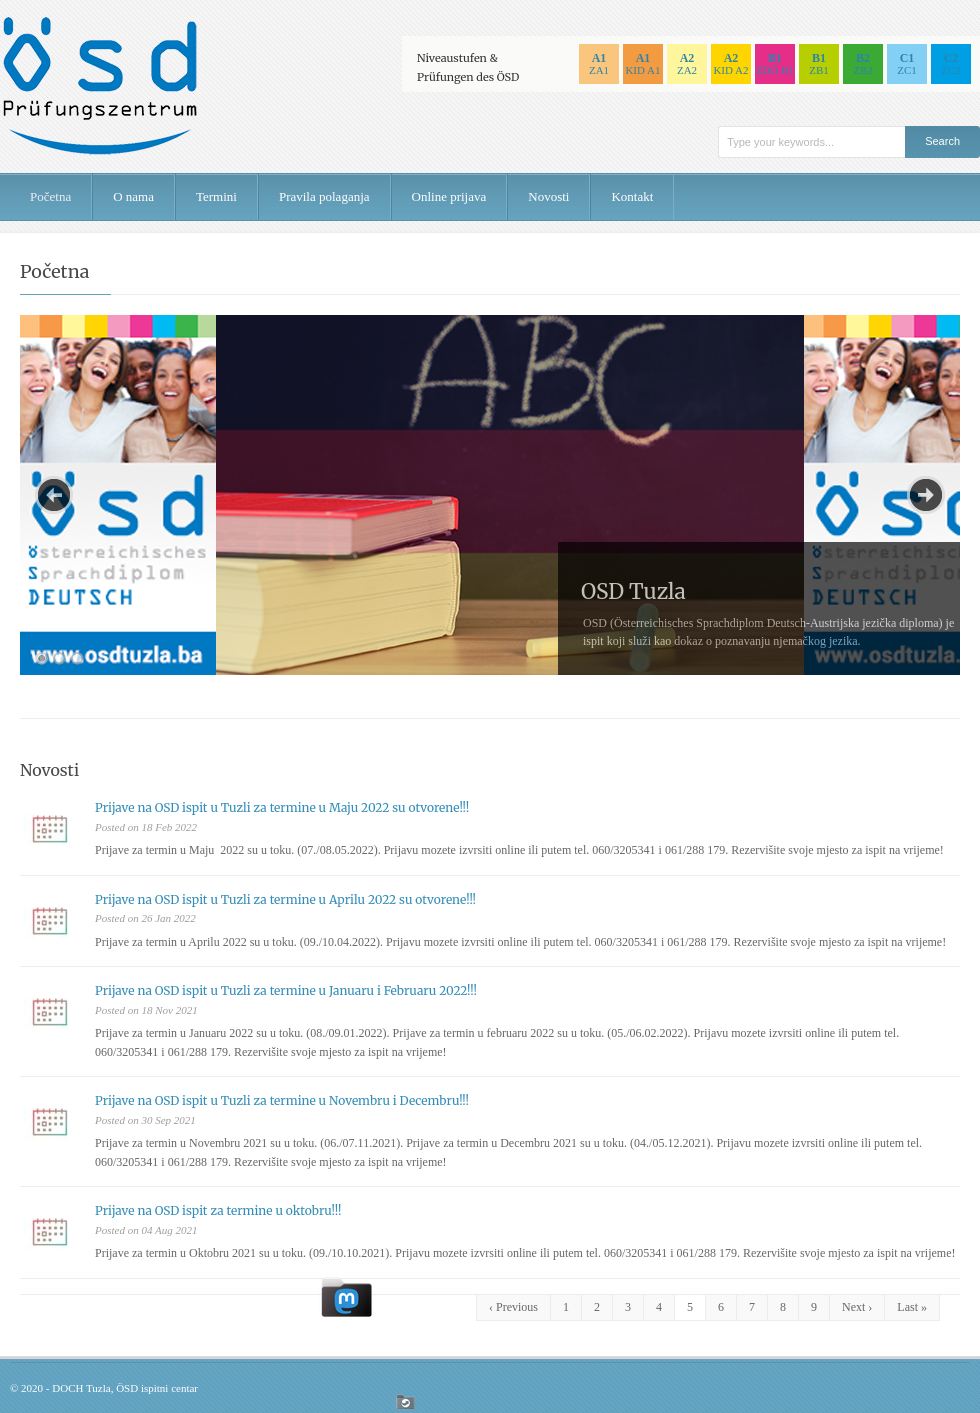  What do you see at coordinates (346, 1298) in the screenshot?
I see `folder containing mastodon-related files` at bounding box center [346, 1298].